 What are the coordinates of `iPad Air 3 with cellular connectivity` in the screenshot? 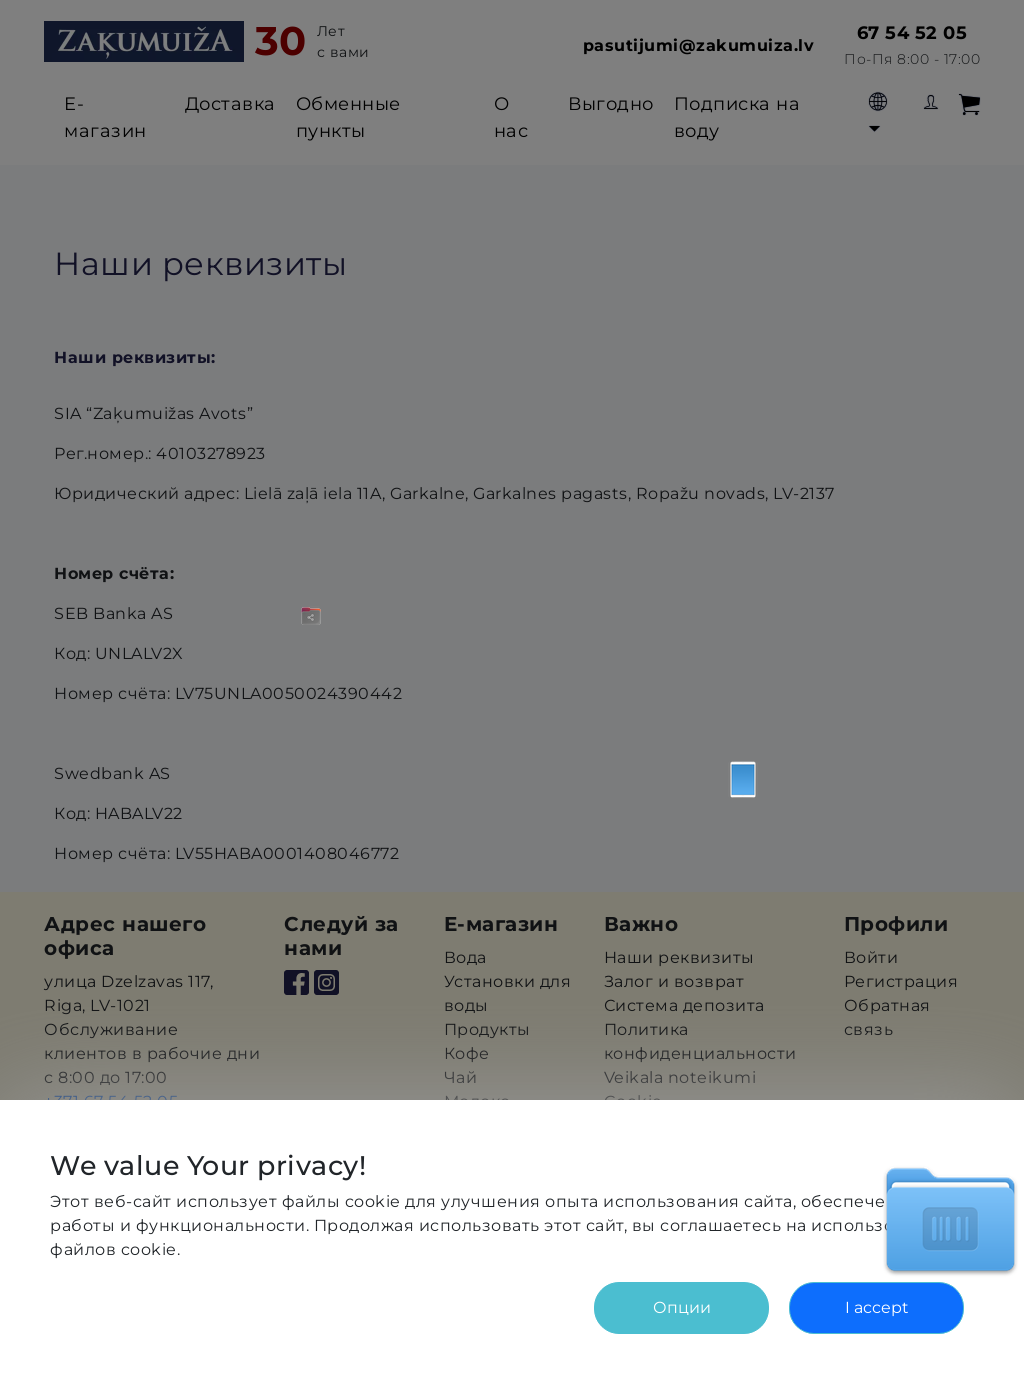 It's located at (743, 780).